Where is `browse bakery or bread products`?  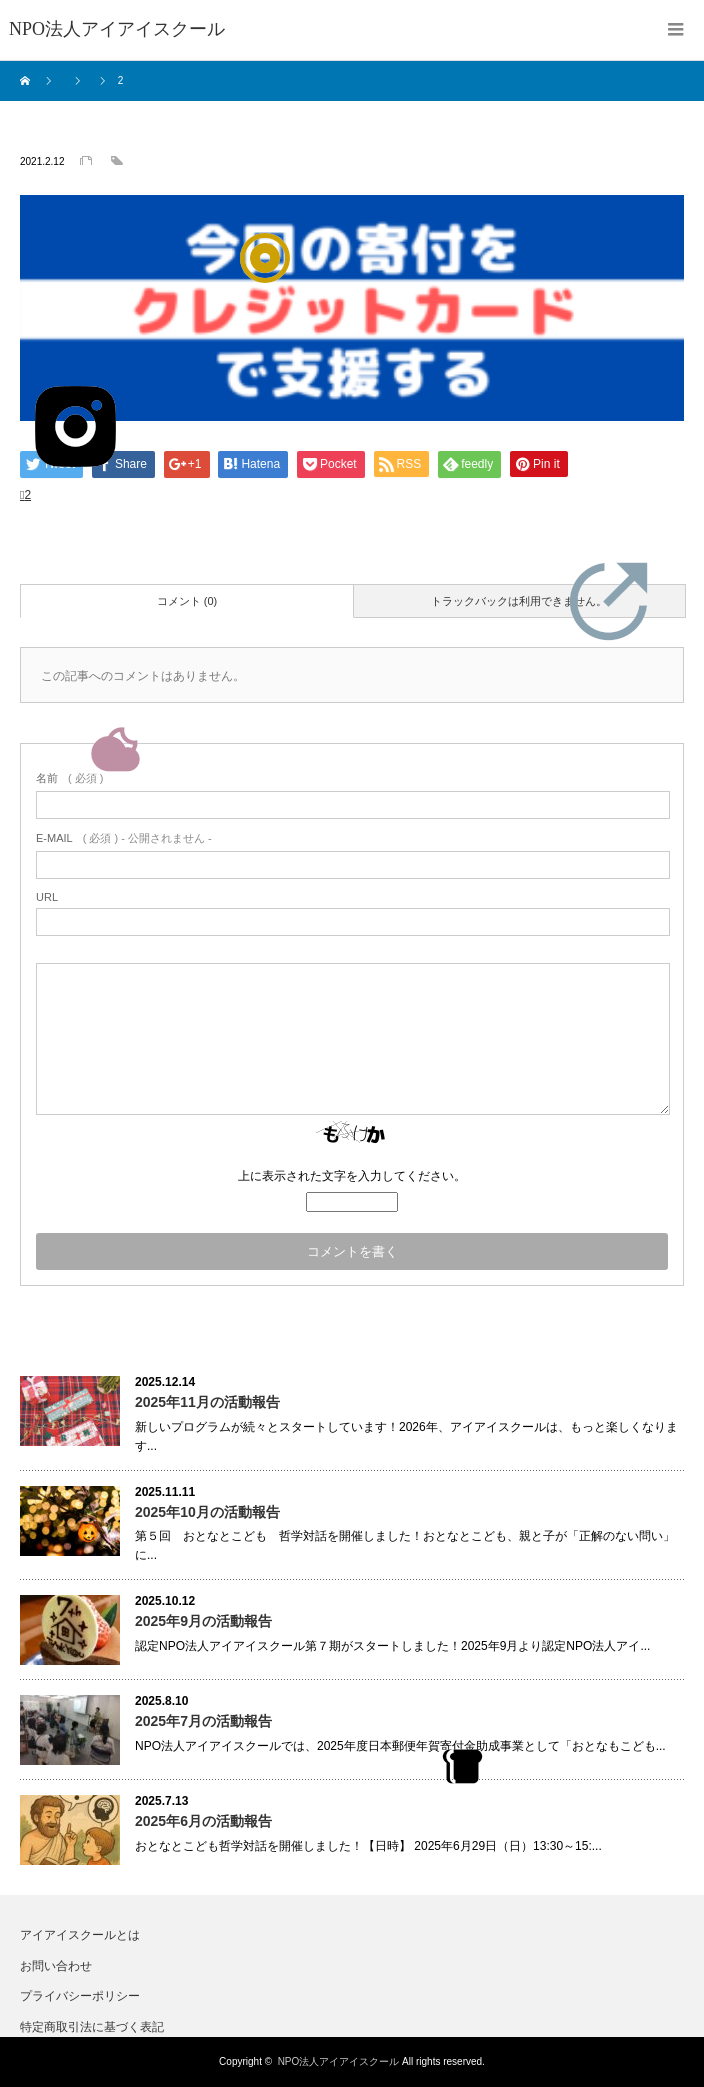
browse bakery or bread products is located at coordinates (462, 1765).